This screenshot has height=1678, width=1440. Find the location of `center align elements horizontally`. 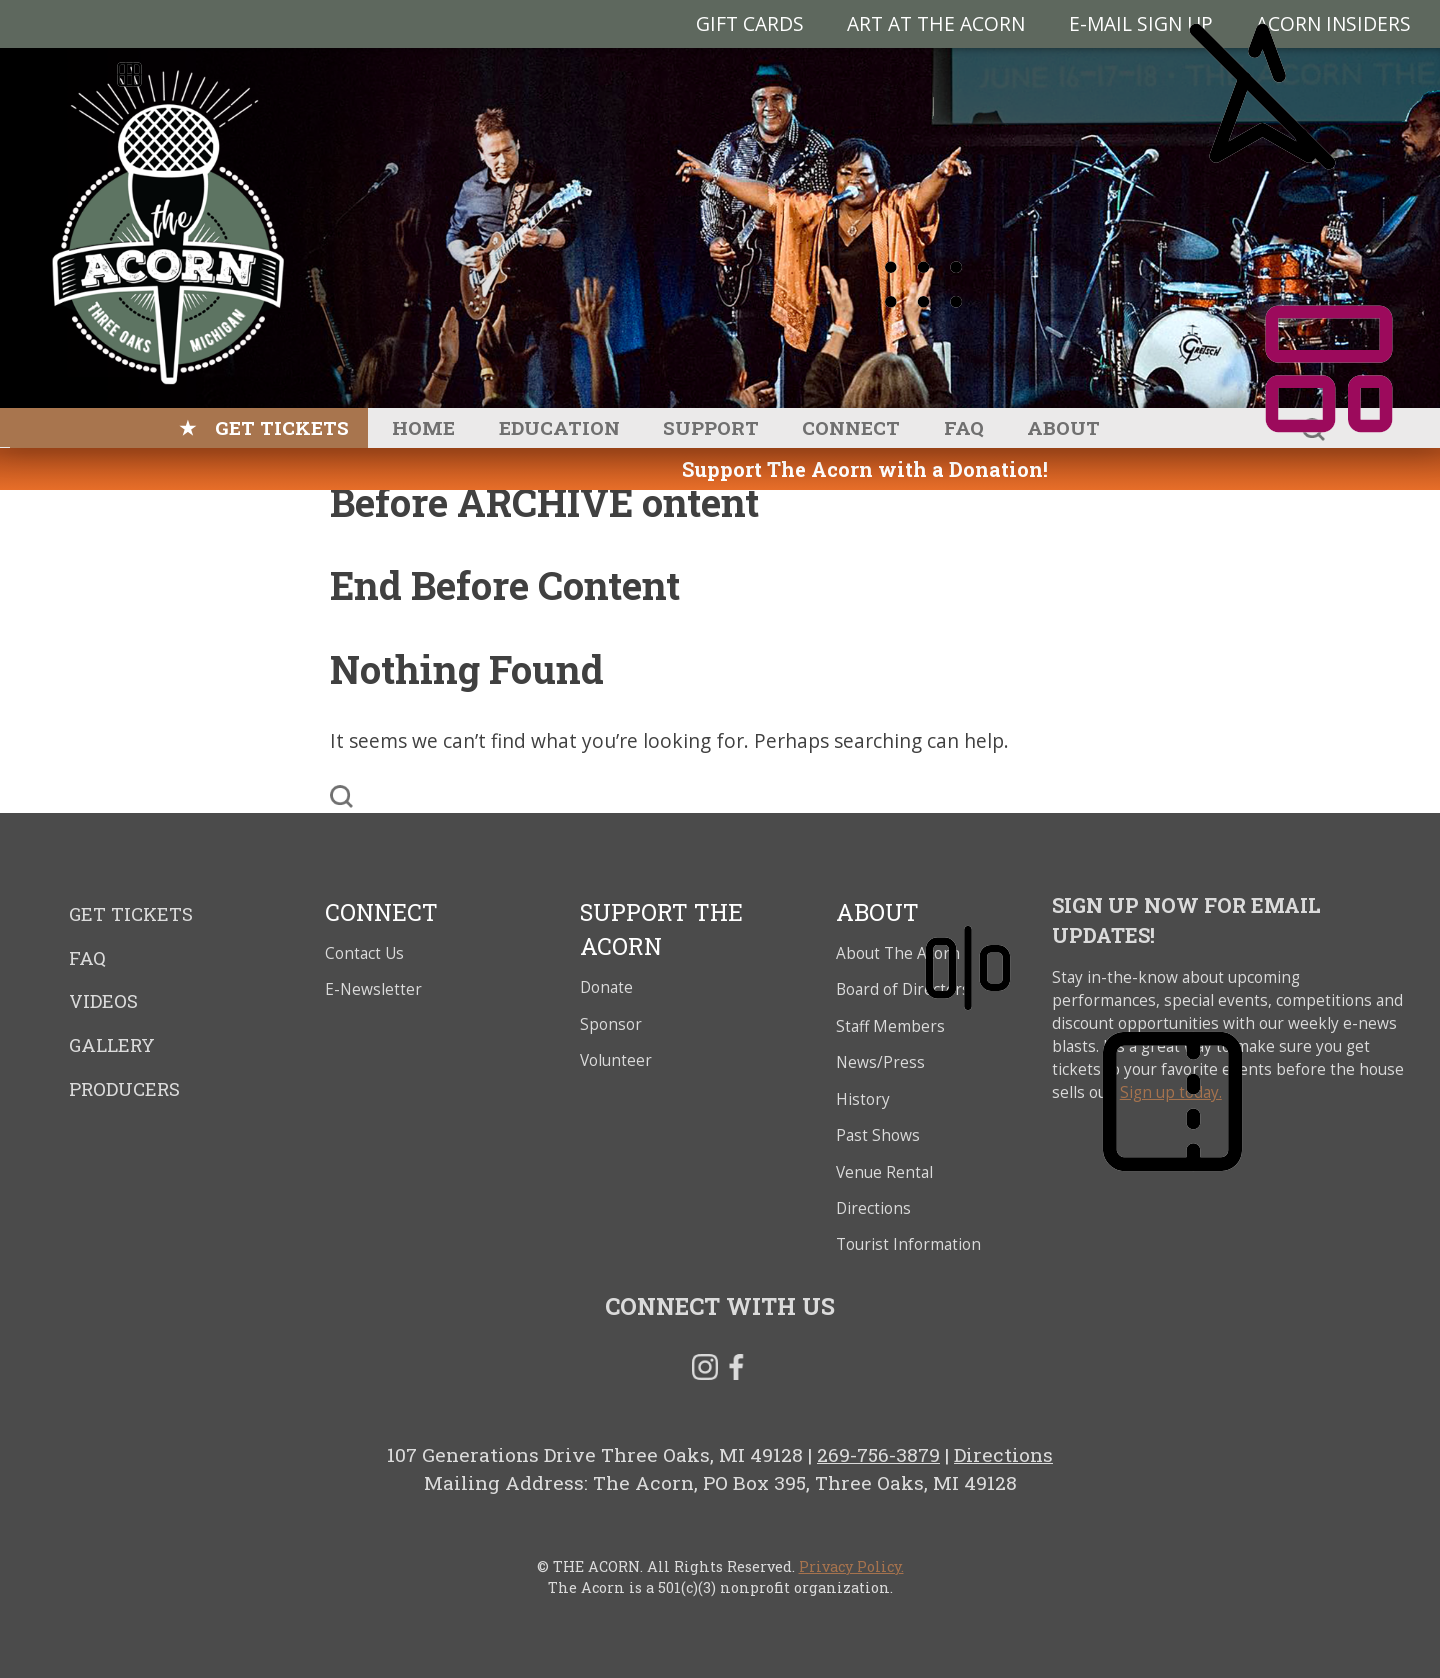

center align elements horizontally is located at coordinates (968, 968).